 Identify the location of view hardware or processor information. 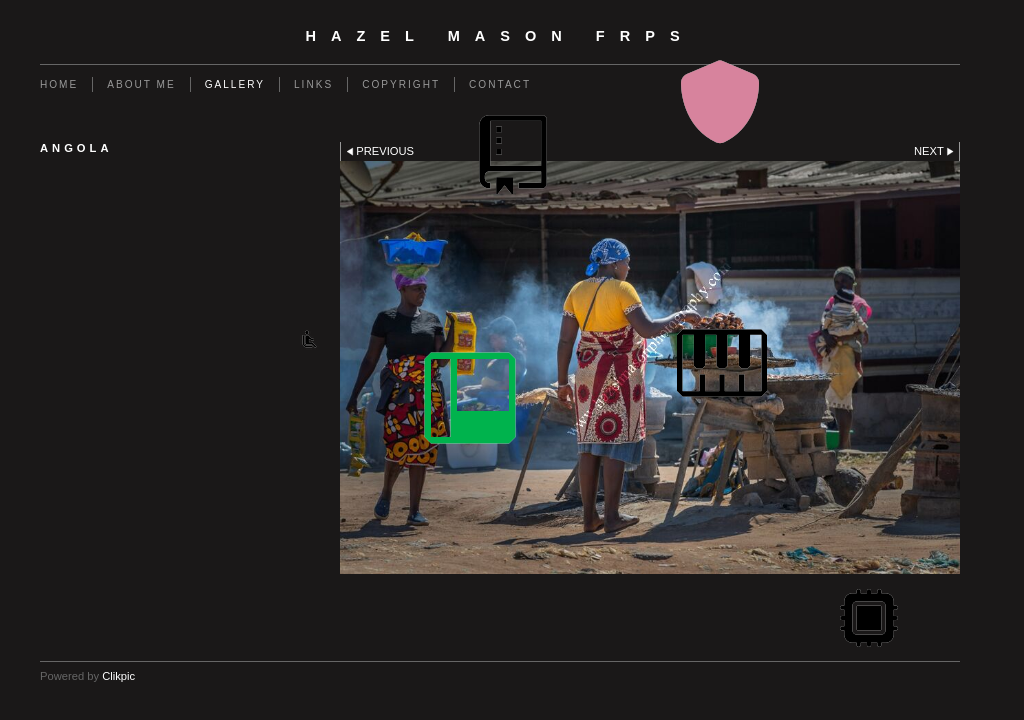
(869, 618).